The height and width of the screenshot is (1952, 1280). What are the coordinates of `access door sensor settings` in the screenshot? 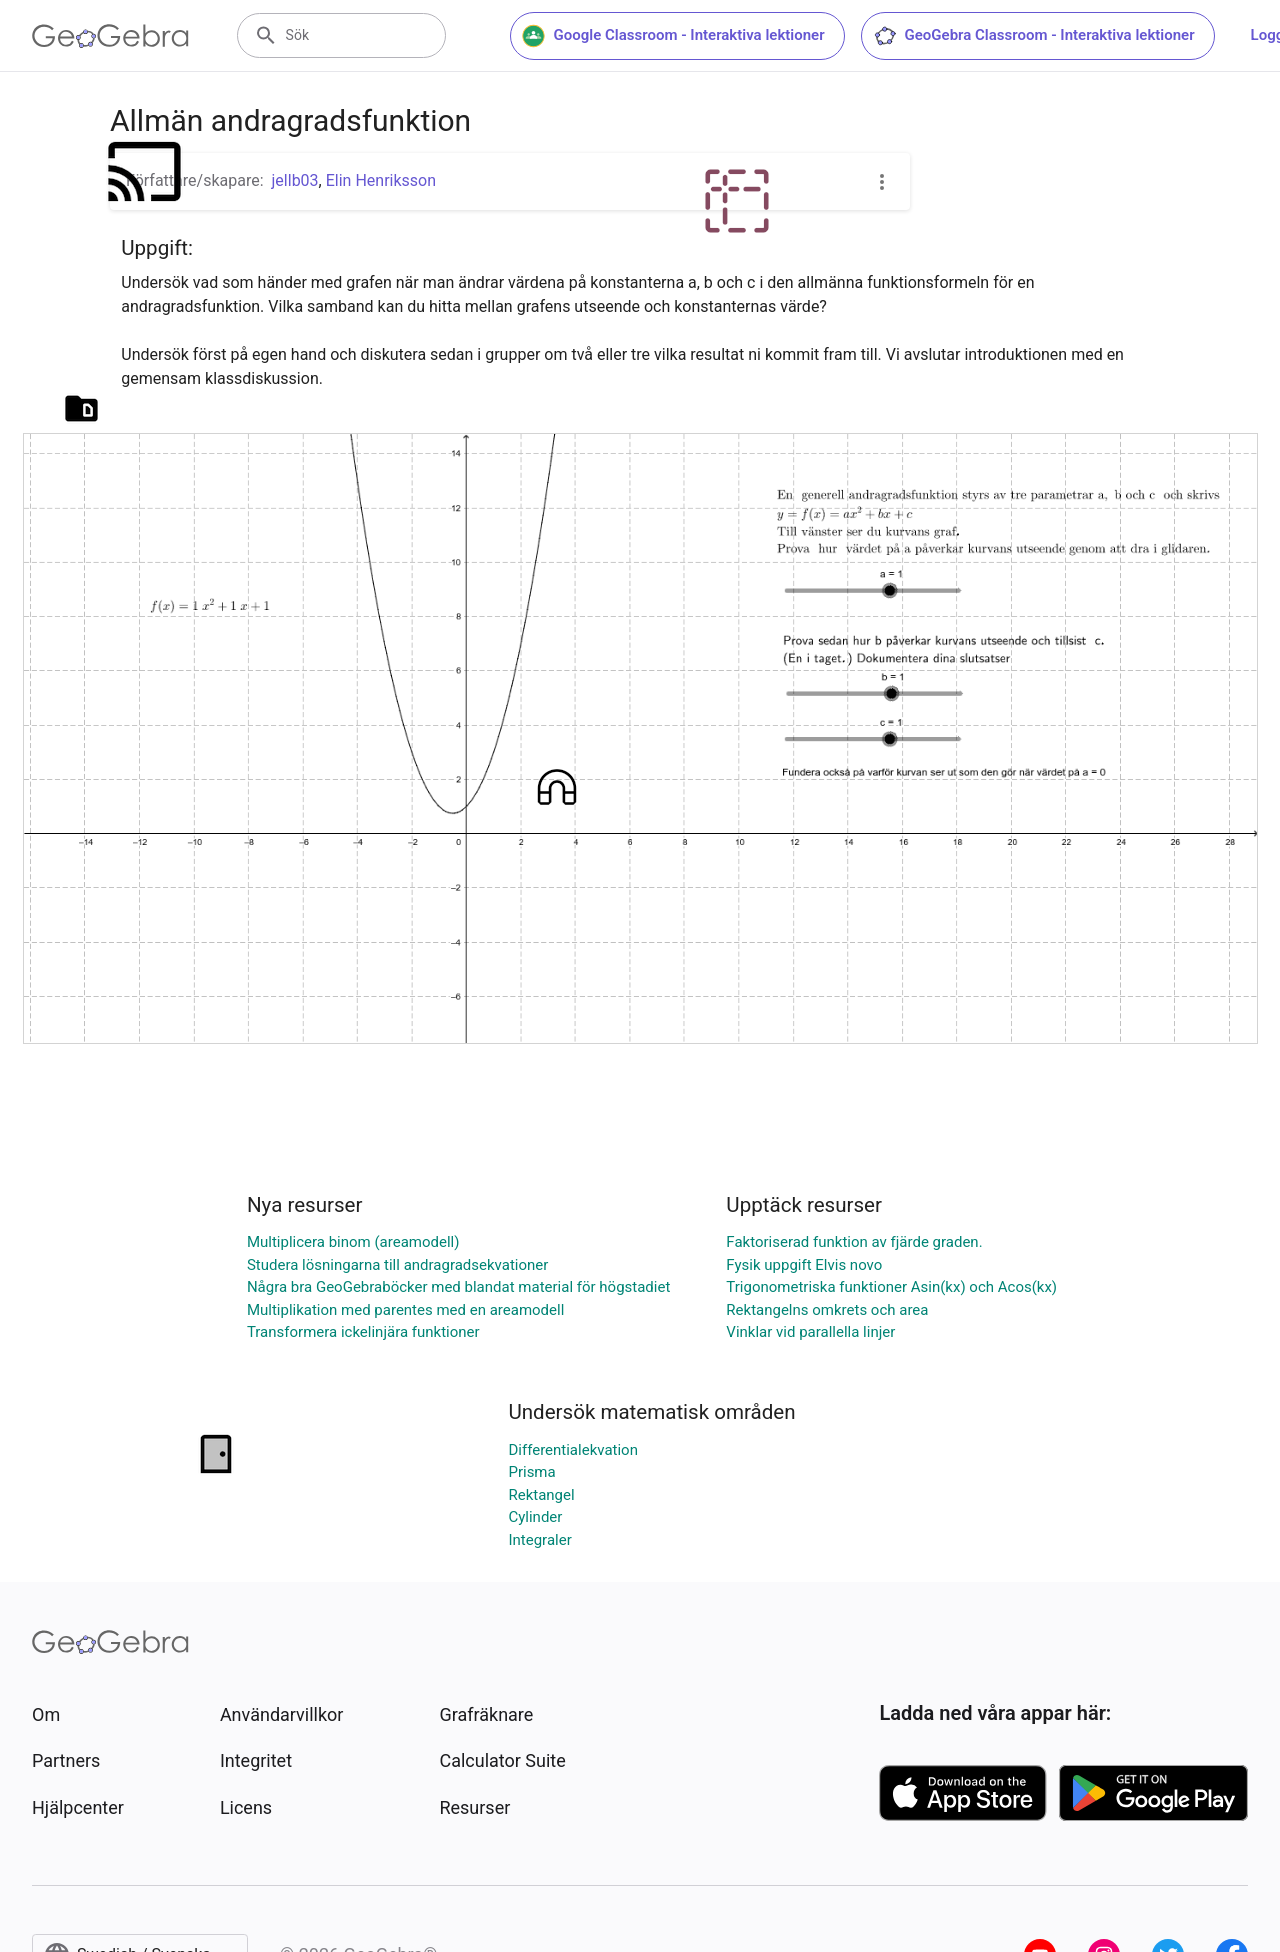 It's located at (216, 1454).